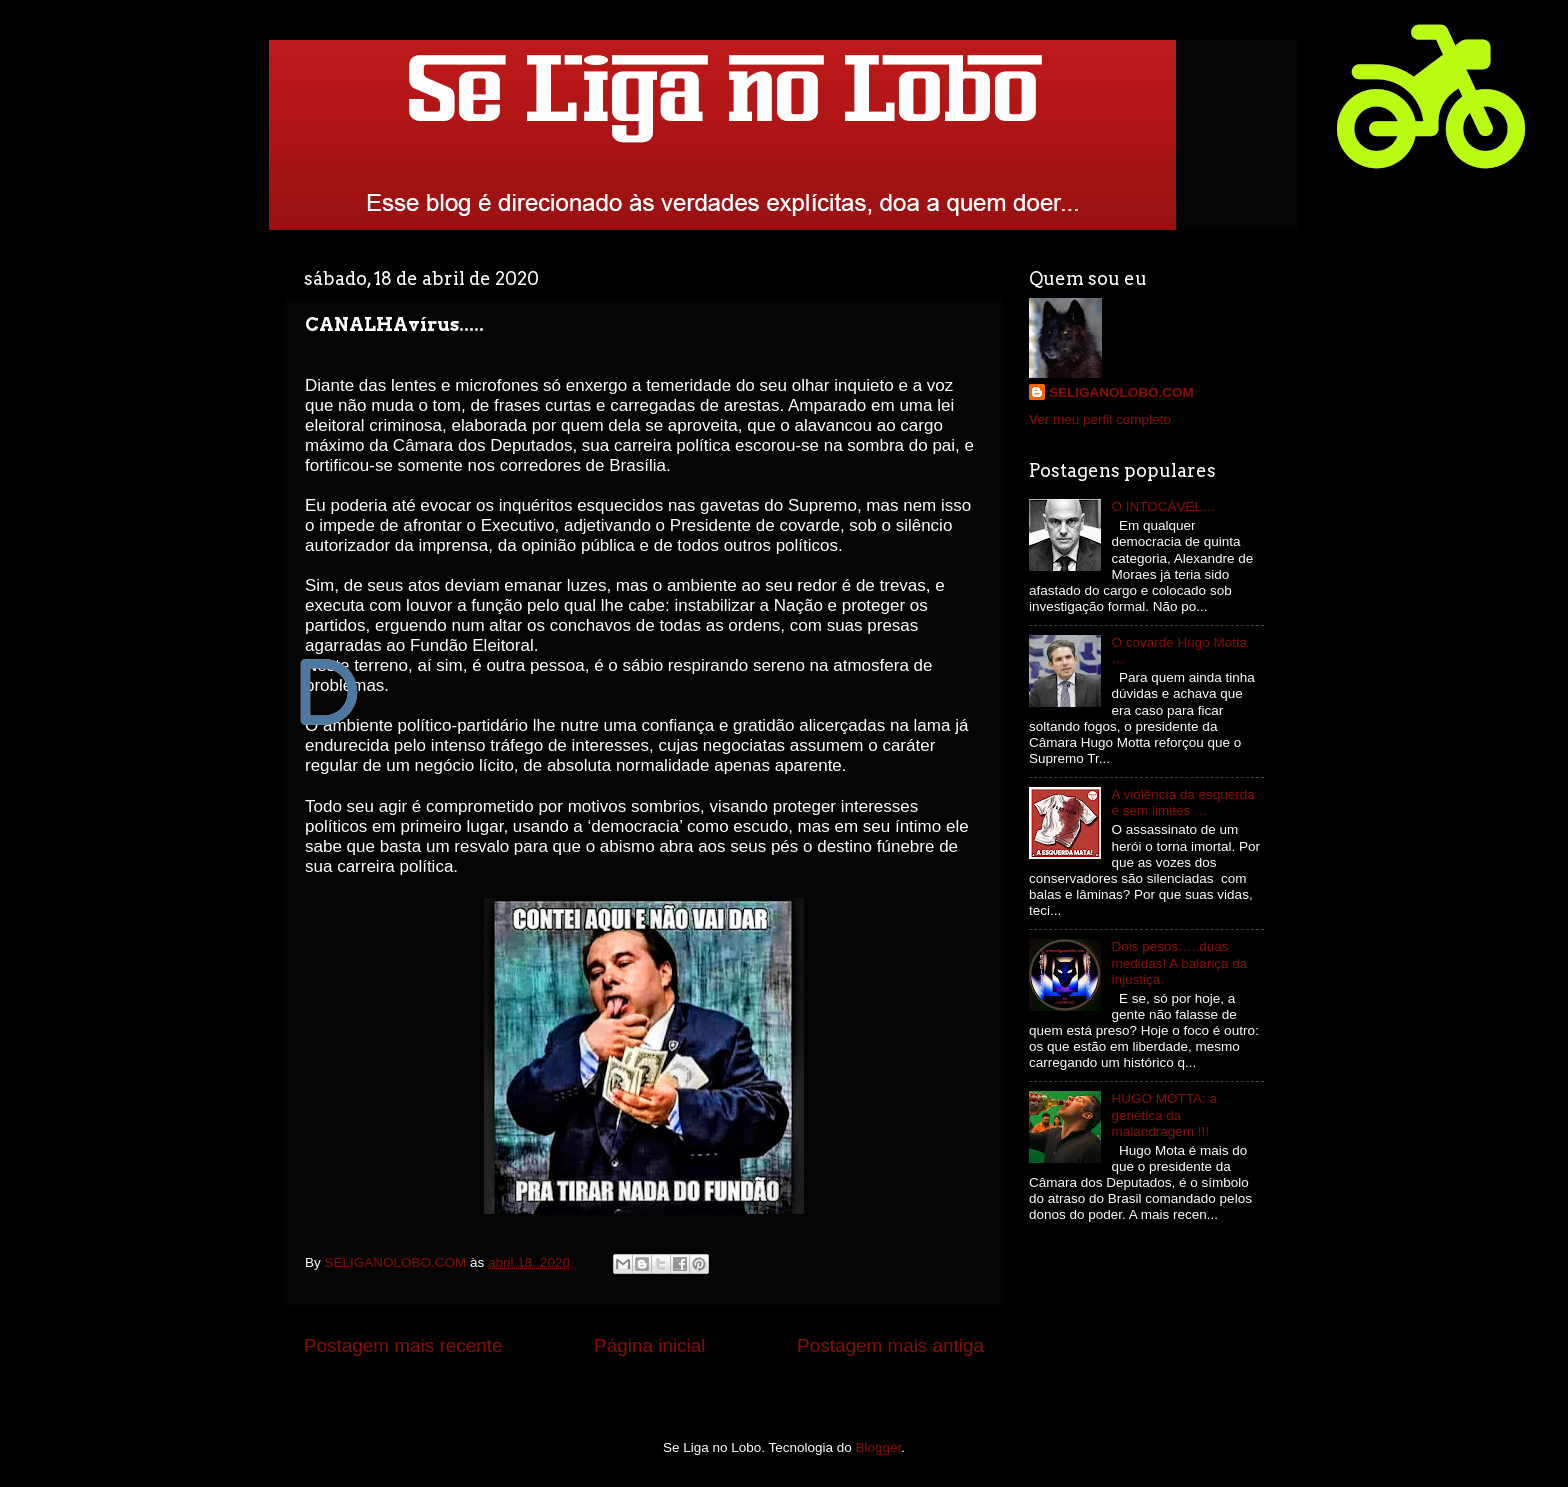 The image size is (1568, 1487). I want to click on represents the letter D in text or keyboard input, so click(329, 692).